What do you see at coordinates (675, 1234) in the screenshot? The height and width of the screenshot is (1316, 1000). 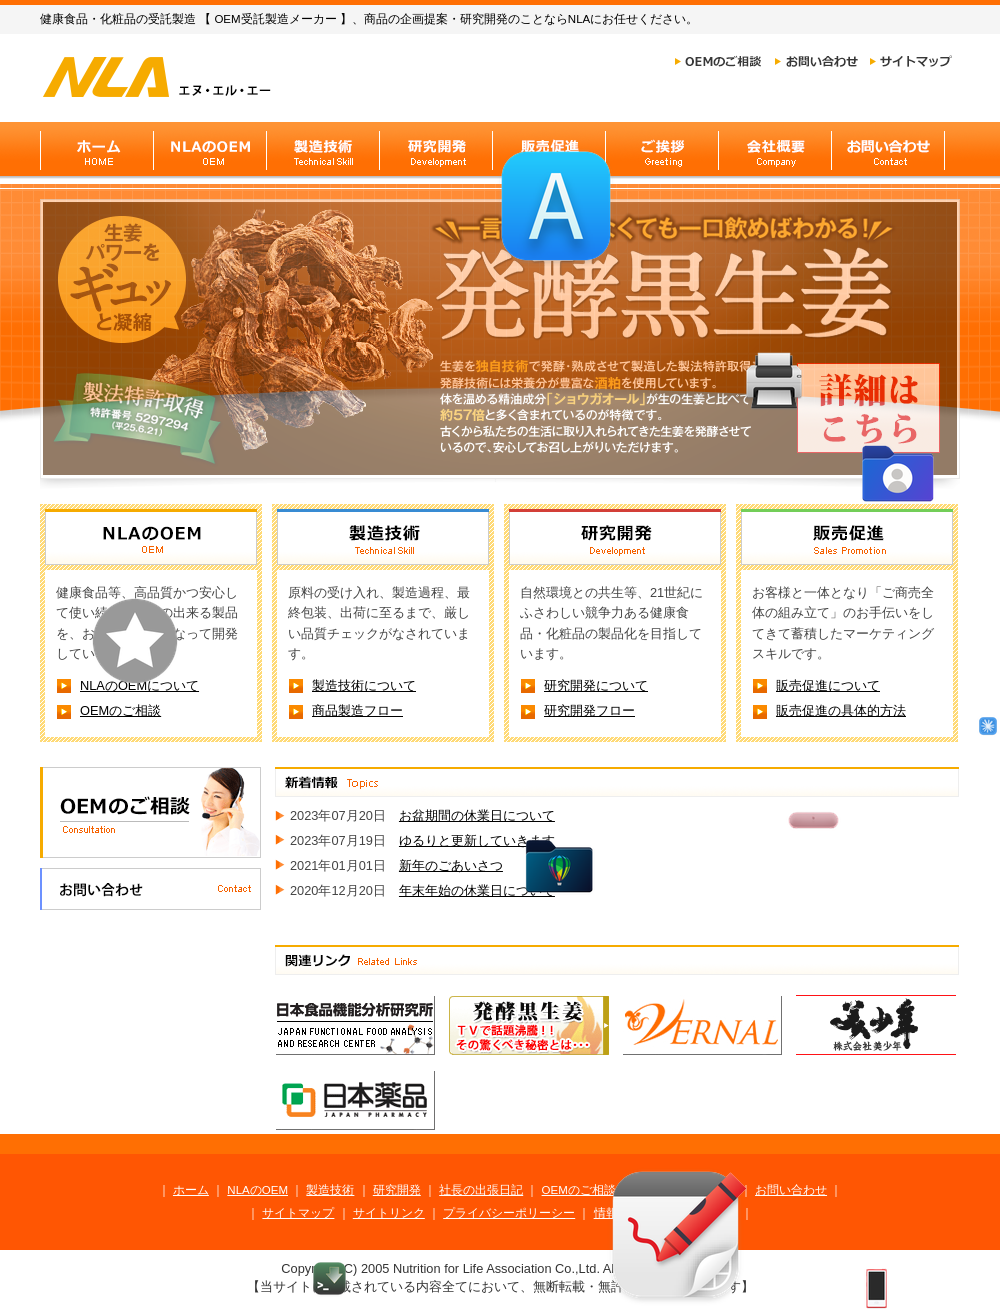 I see `open drawing app` at bounding box center [675, 1234].